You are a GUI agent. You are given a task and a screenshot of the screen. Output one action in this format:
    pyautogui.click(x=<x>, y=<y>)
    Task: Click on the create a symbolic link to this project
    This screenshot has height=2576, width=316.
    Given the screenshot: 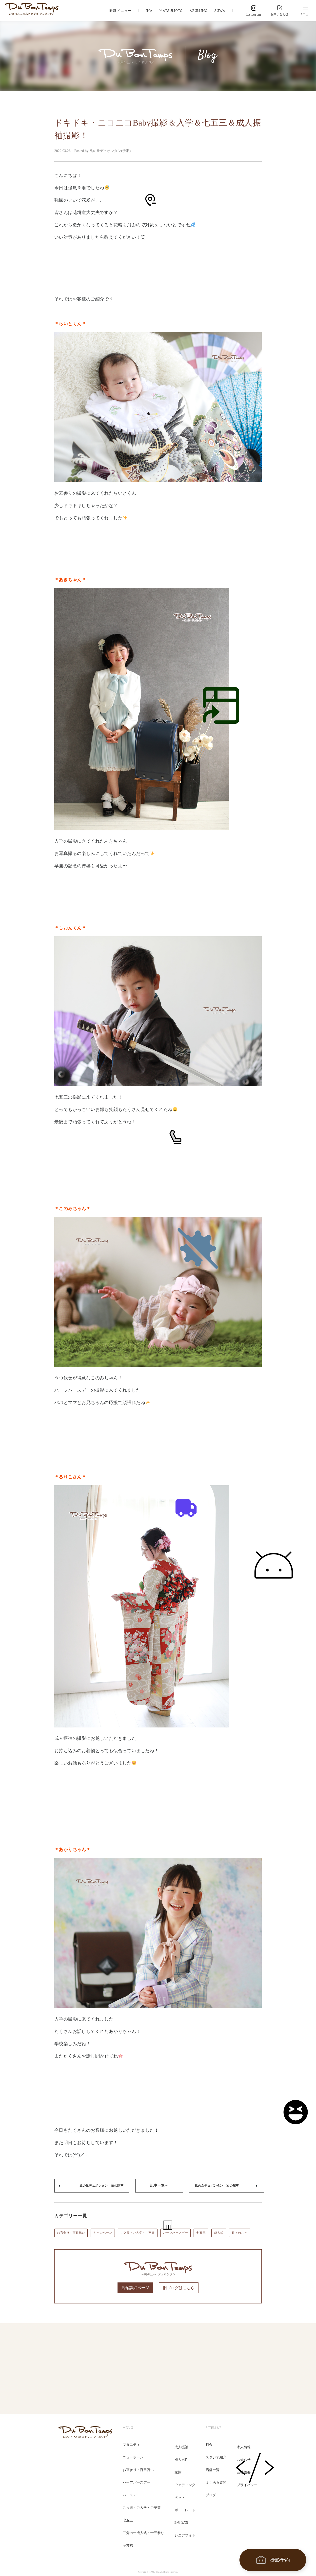 What is the action you would take?
    pyautogui.click(x=221, y=705)
    